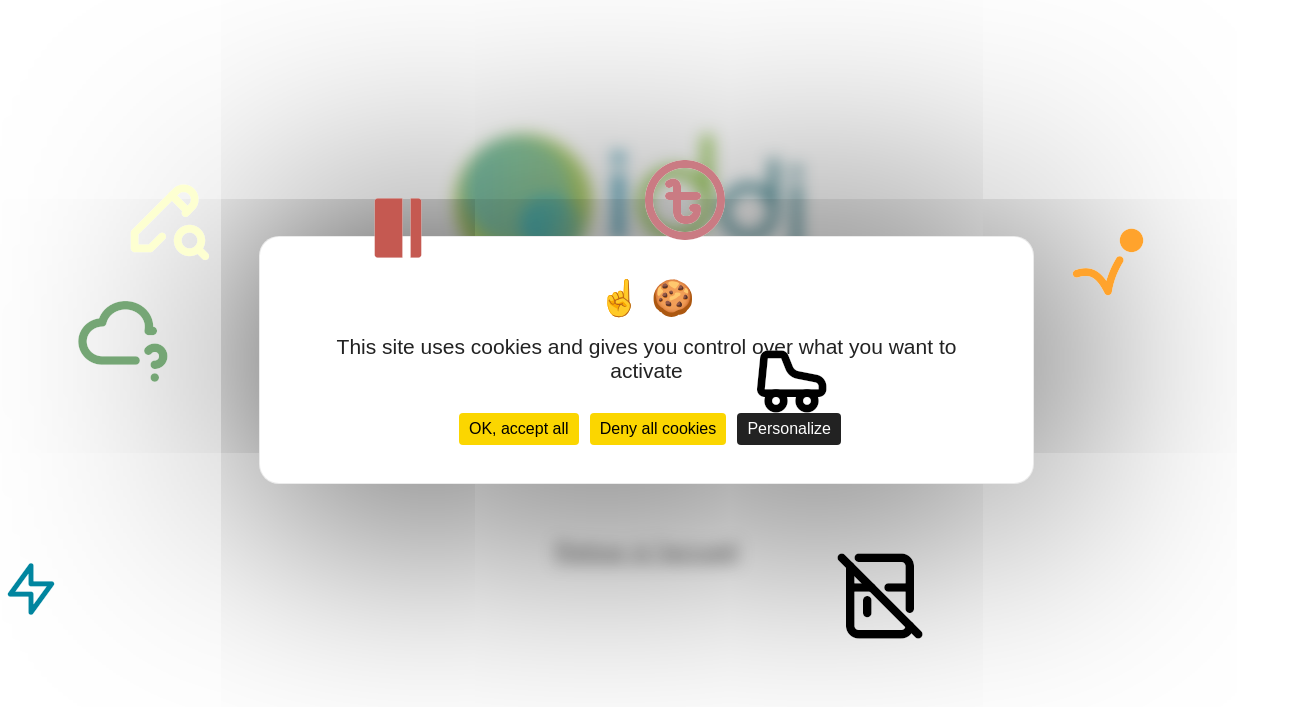 This screenshot has width=1293, height=720. I want to click on refrigerator or cooling feature disabled, so click(880, 596).